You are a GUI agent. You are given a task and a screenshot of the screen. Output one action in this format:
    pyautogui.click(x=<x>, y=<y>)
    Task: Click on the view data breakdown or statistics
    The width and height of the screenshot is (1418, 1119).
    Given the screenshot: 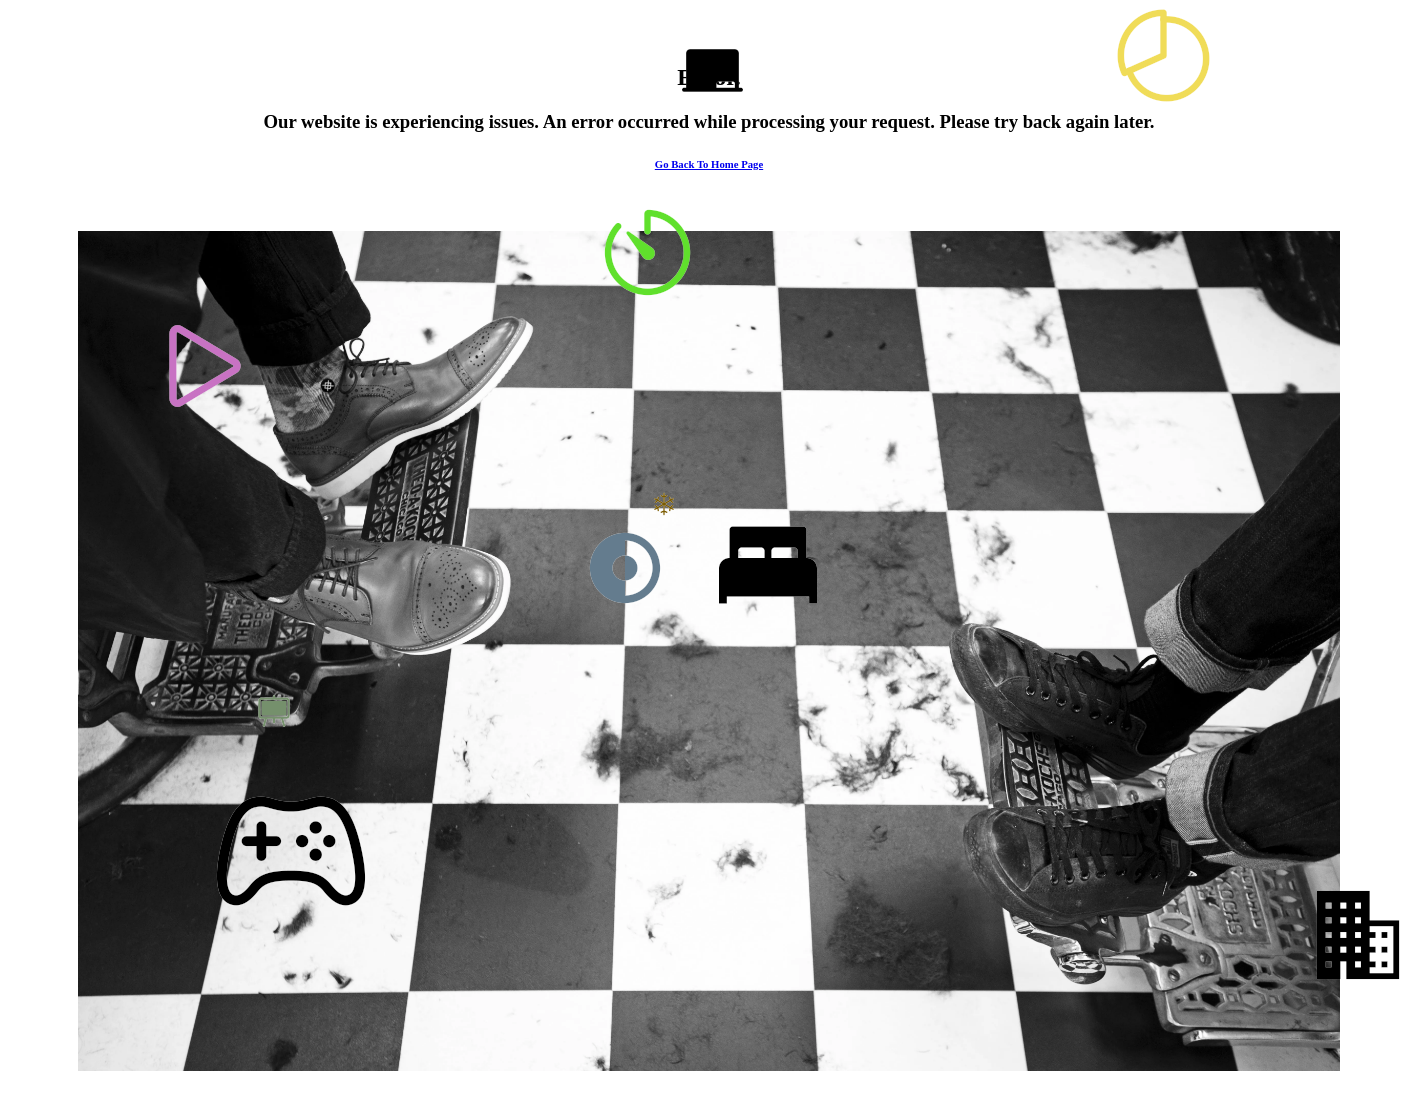 What is the action you would take?
    pyautogui.click(x=1163, y=55)
    